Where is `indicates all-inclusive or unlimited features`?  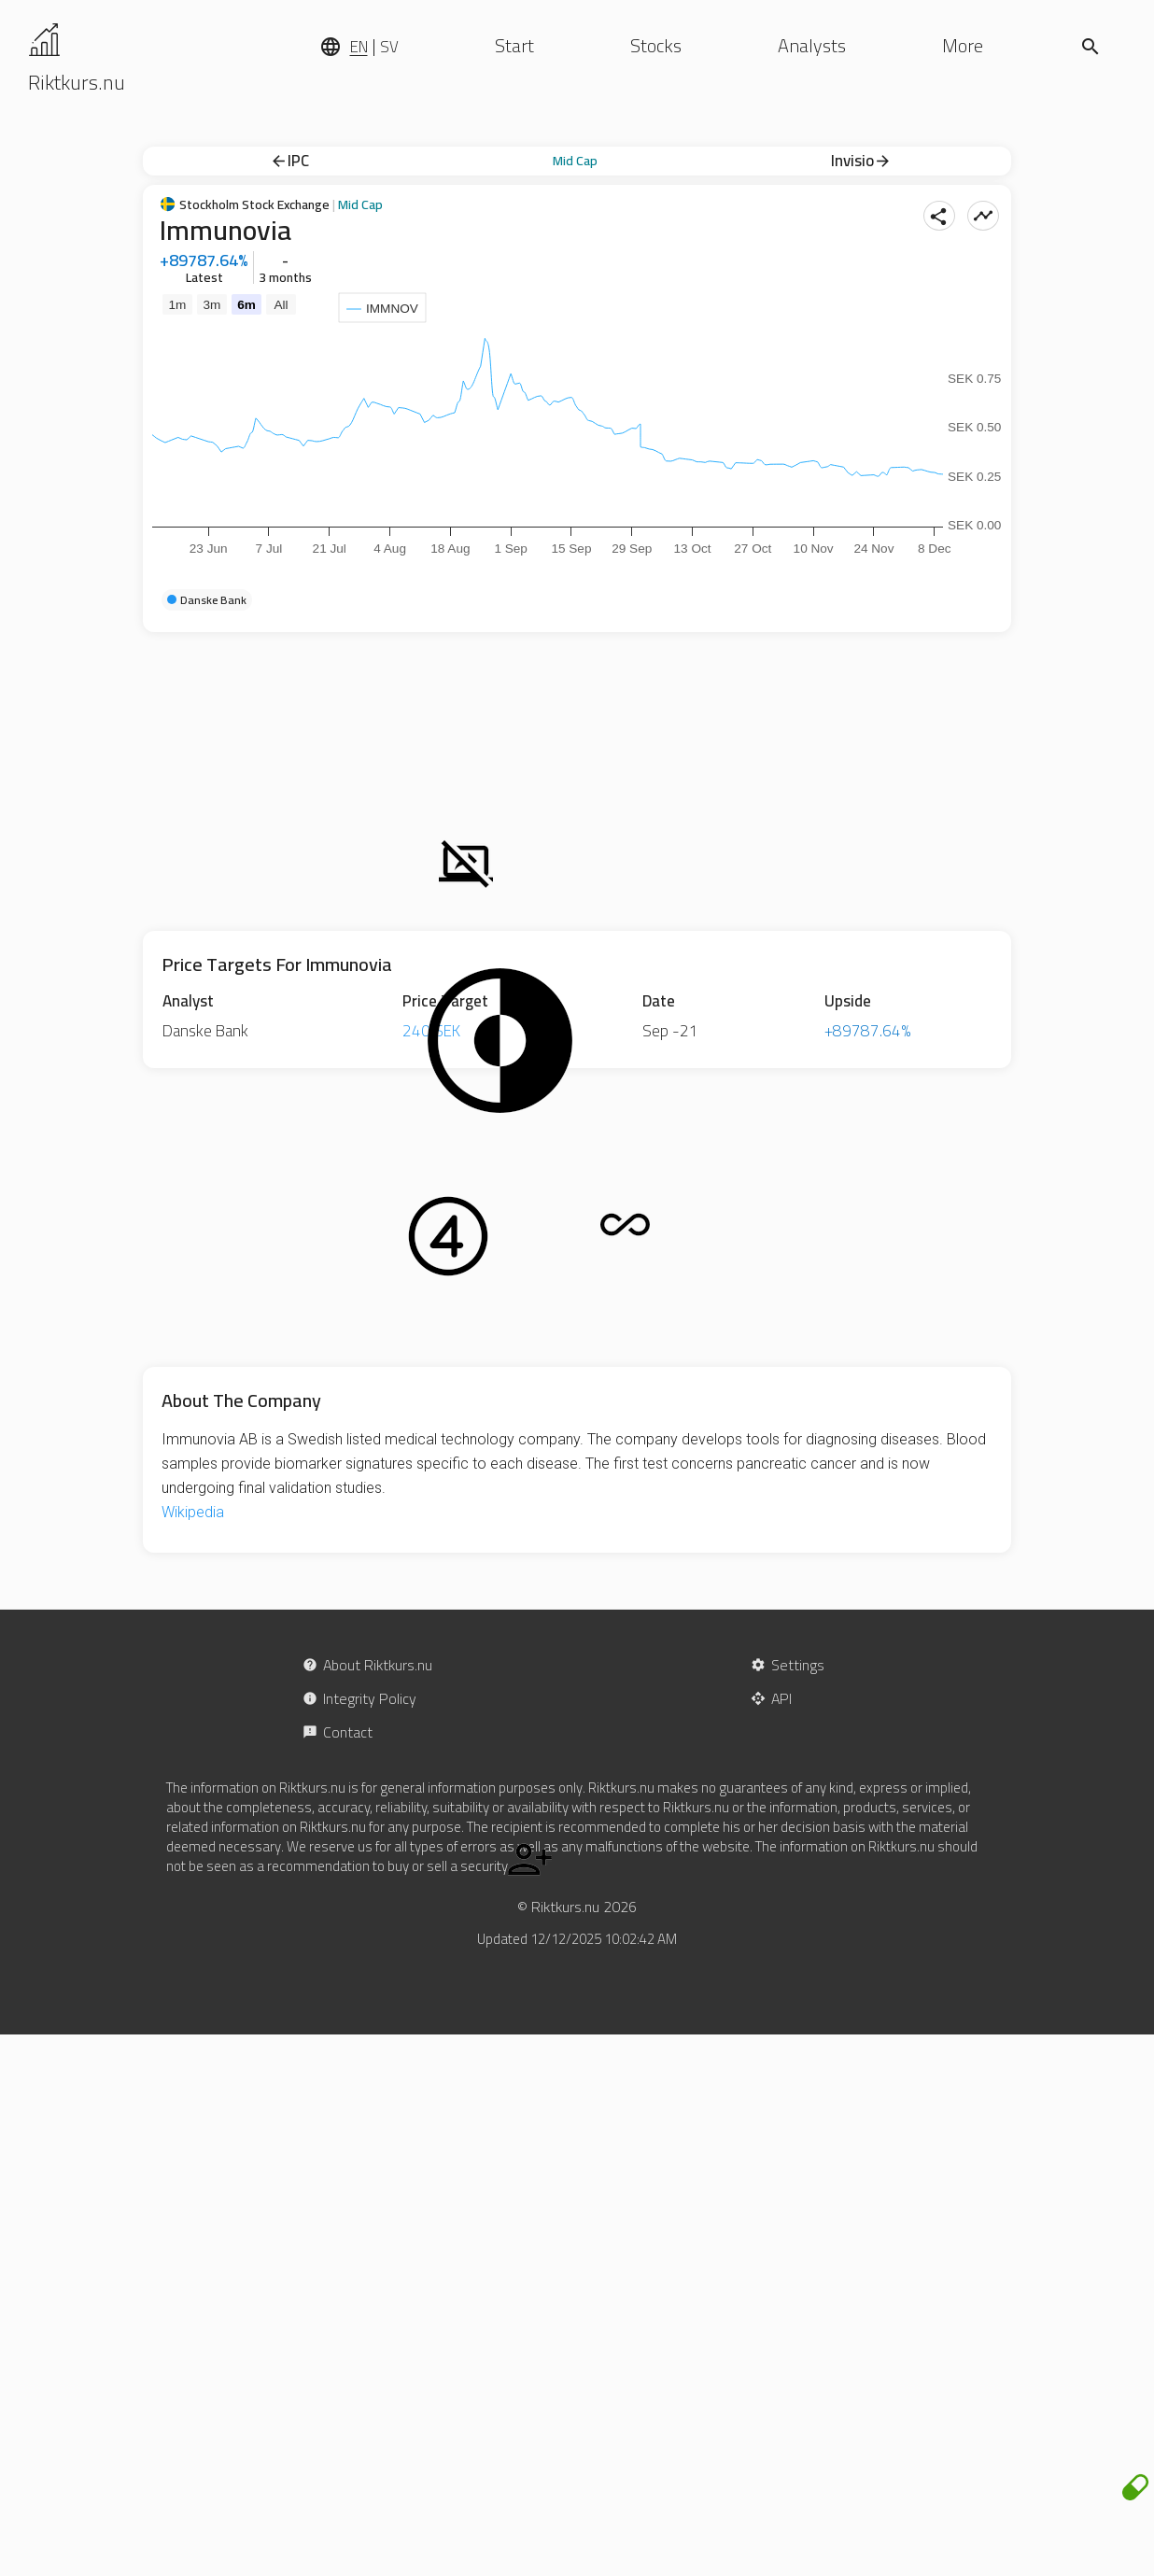
indicates all-inclusive or unlimited features is located at coordinates (625, 1224).